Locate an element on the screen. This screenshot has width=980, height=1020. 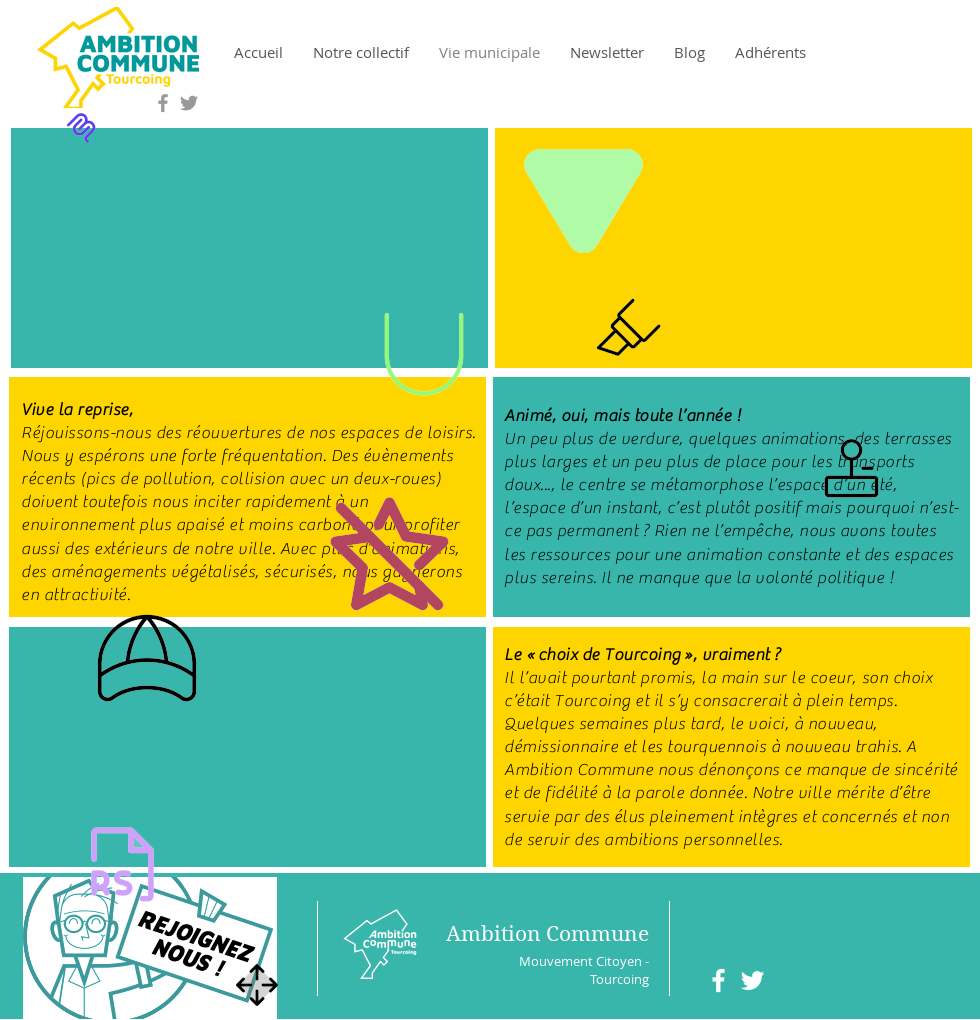
perform a union operation on selected shapes is located at coordinates (424, 348).